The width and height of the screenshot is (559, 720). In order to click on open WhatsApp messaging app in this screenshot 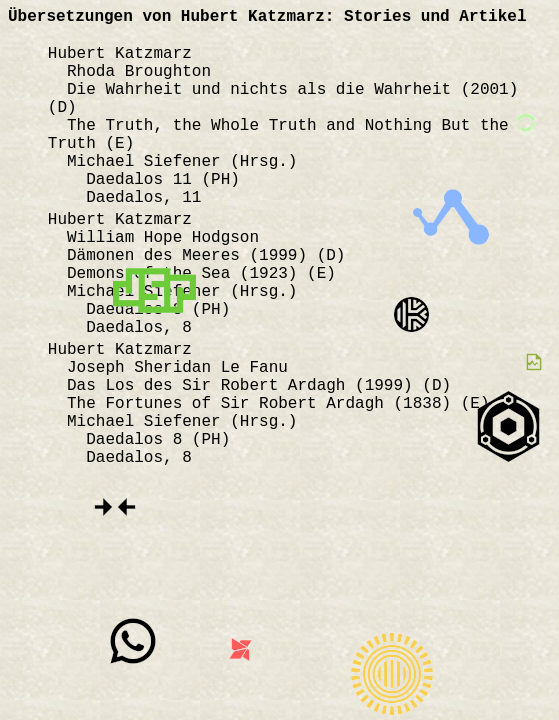, I will do `click(133, 641)`.